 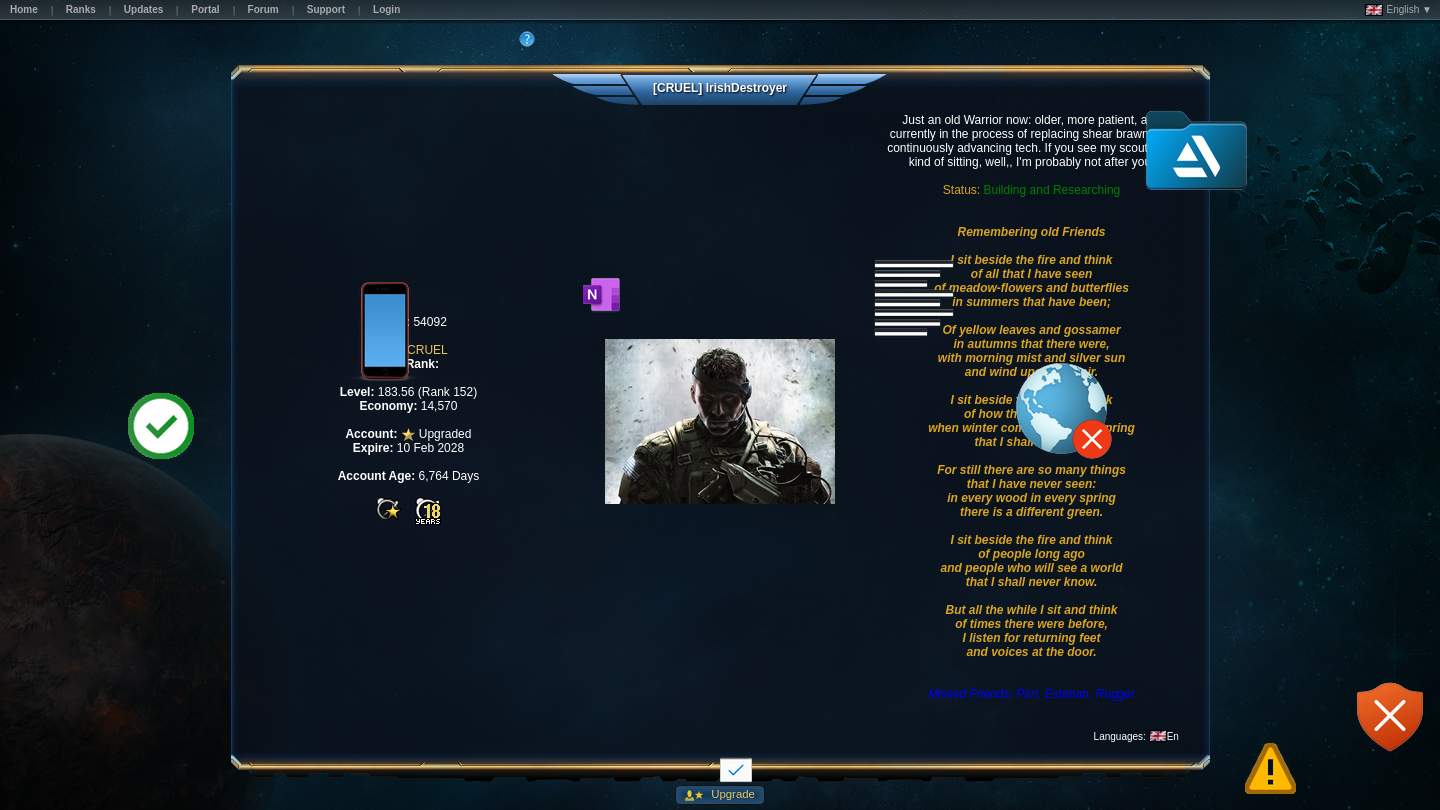 I want to click on indicates a security error or protection failure, so click(x=1390, y=717).